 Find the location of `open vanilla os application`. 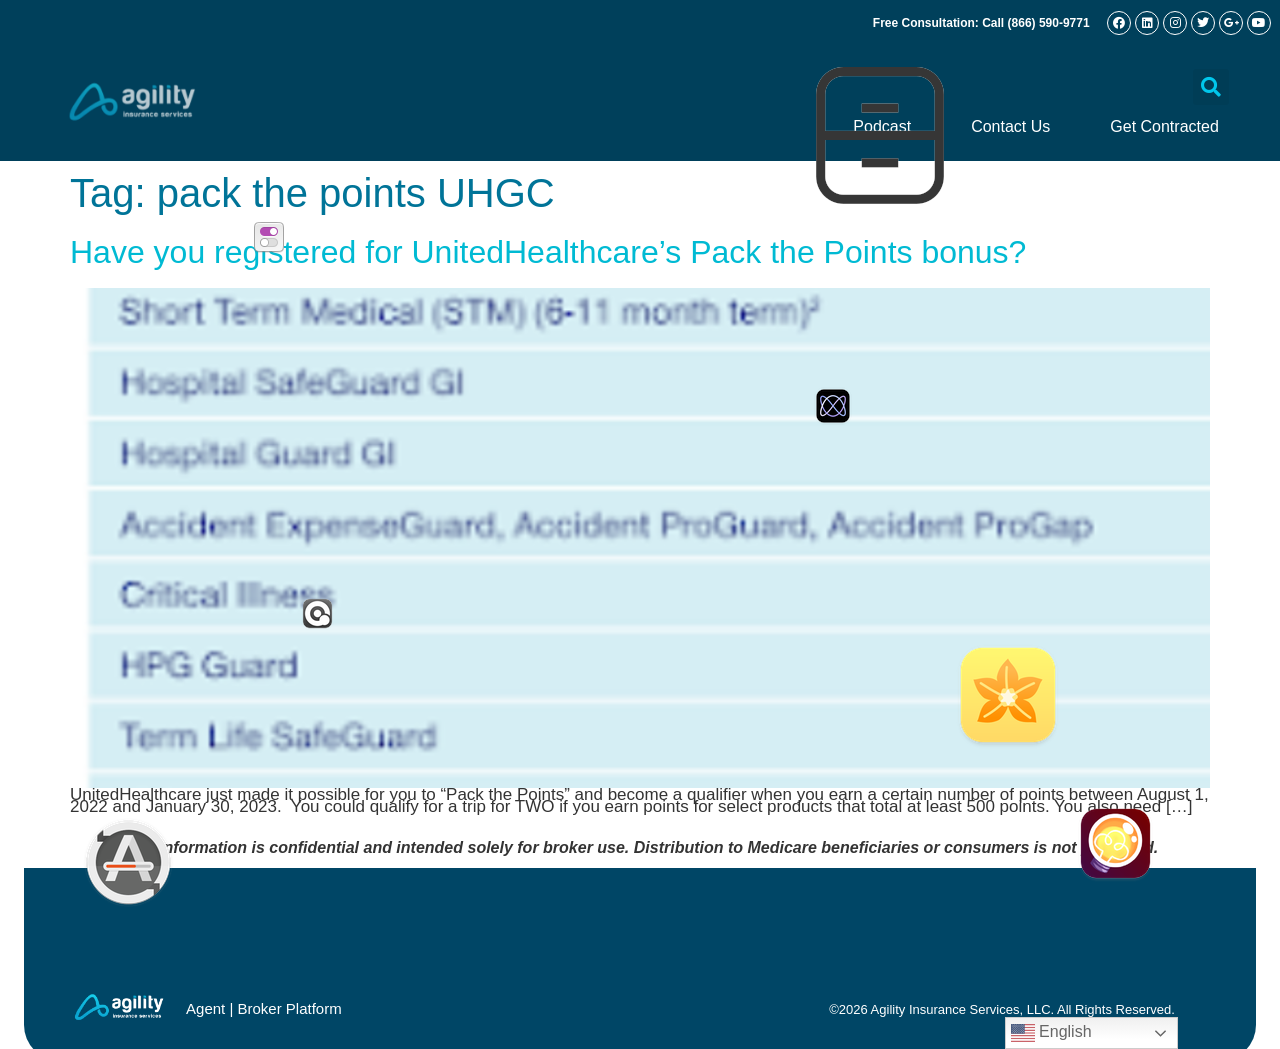

open vanilla os application is located at coordinates (1008, 695).